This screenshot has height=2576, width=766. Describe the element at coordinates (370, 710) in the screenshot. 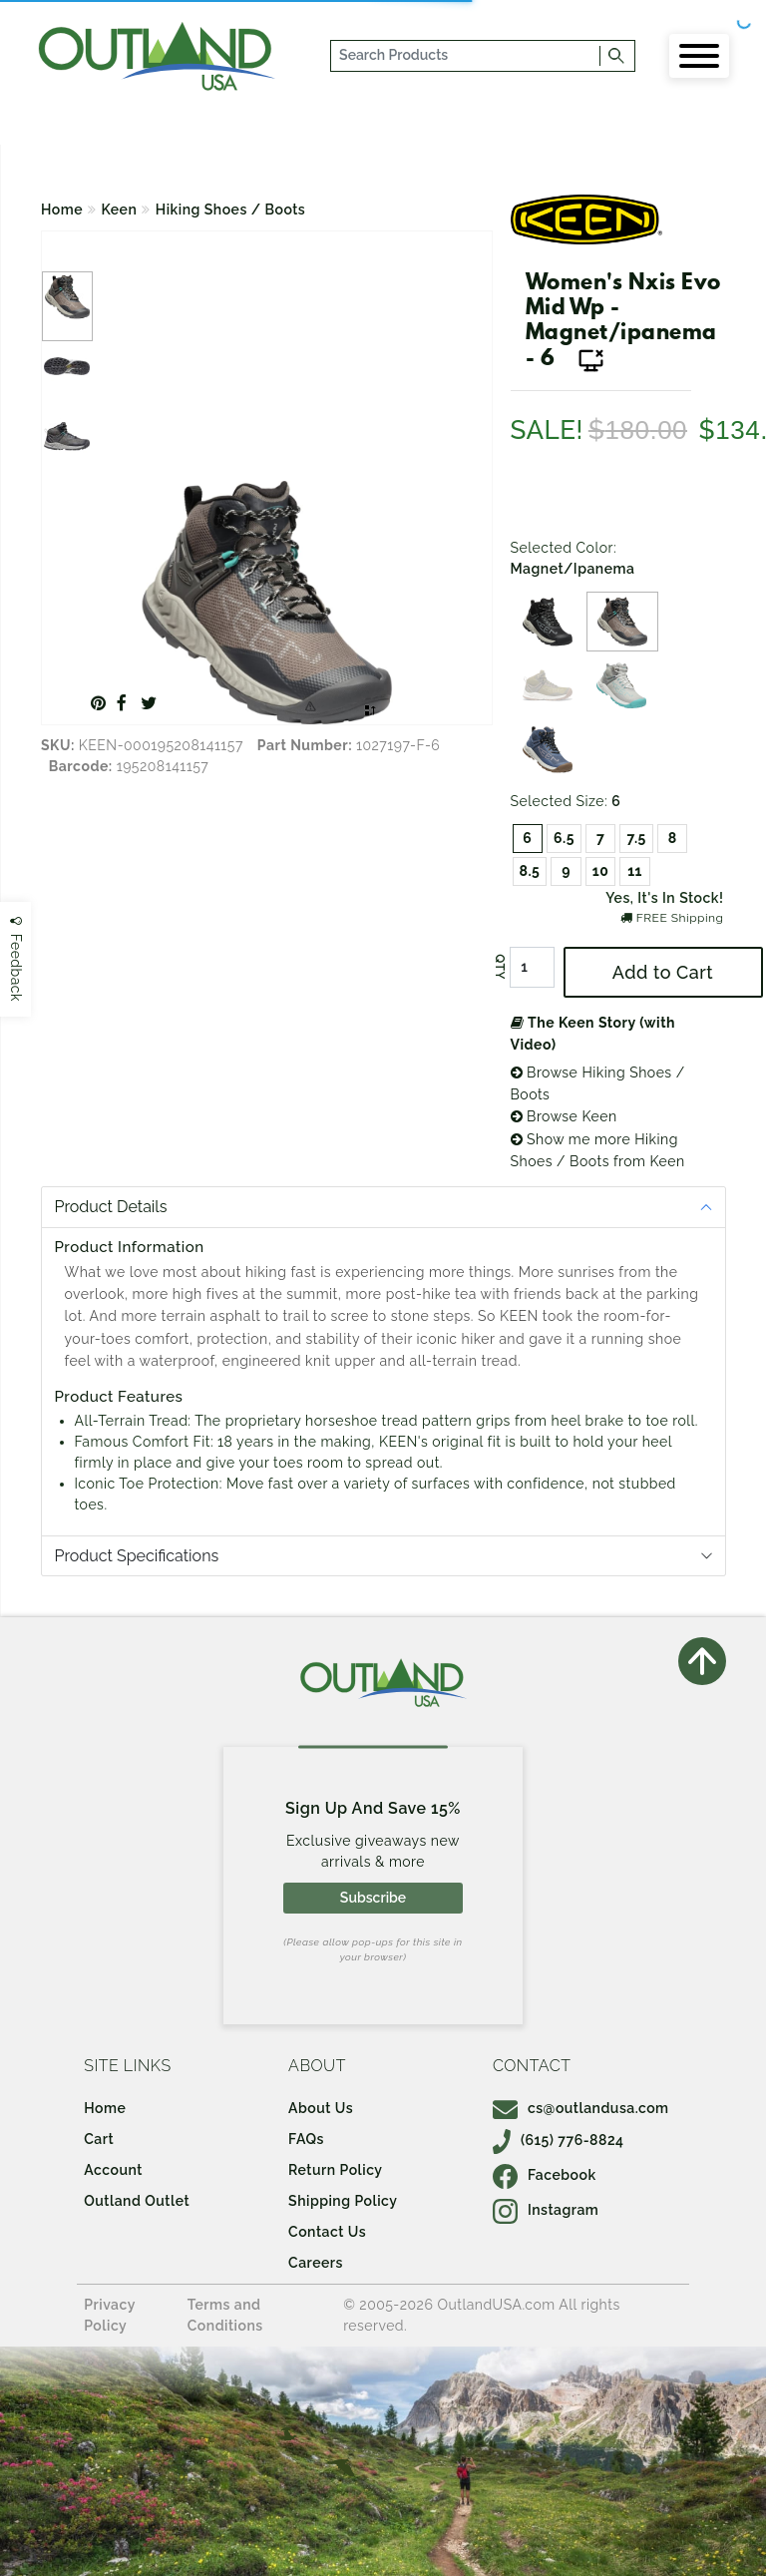

I see `sort items in ascending order` at that location.